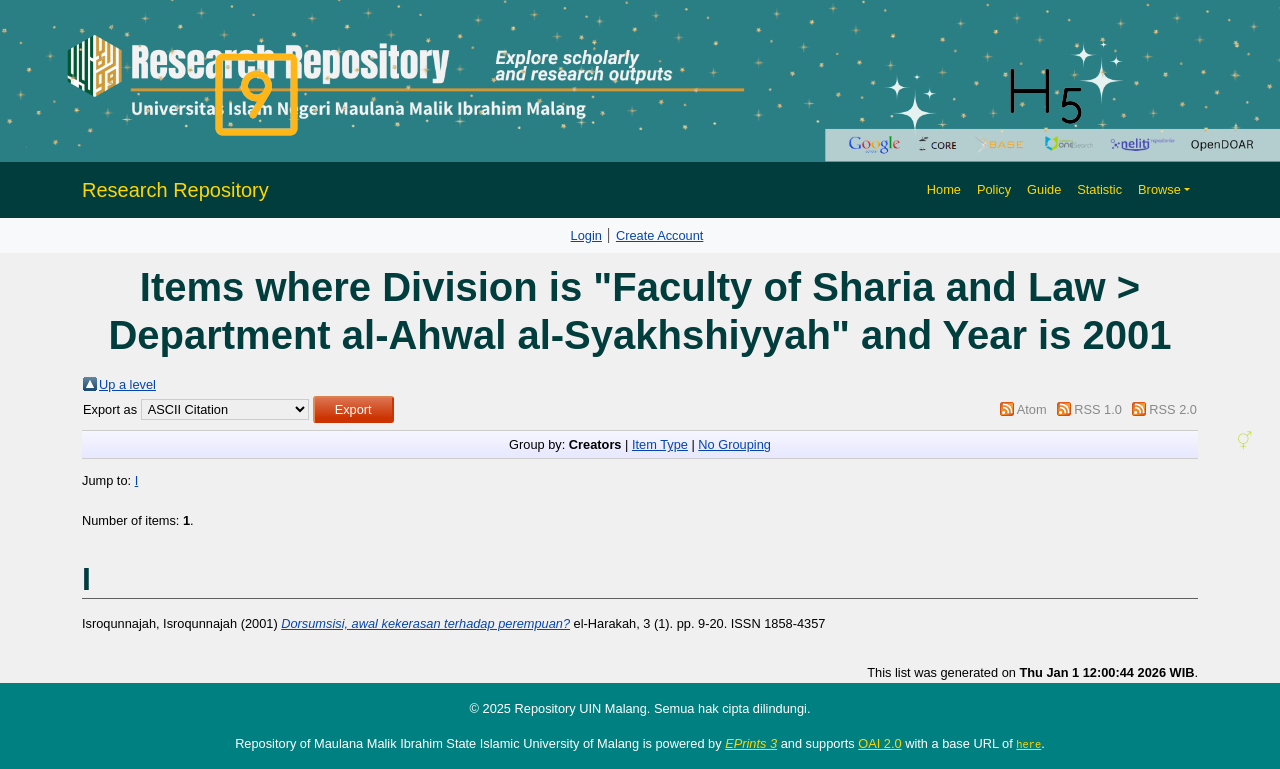  What do you see at coordinates (256, 94) in the screenshot?
I see `select number nine` at bounding box center [256, 94].